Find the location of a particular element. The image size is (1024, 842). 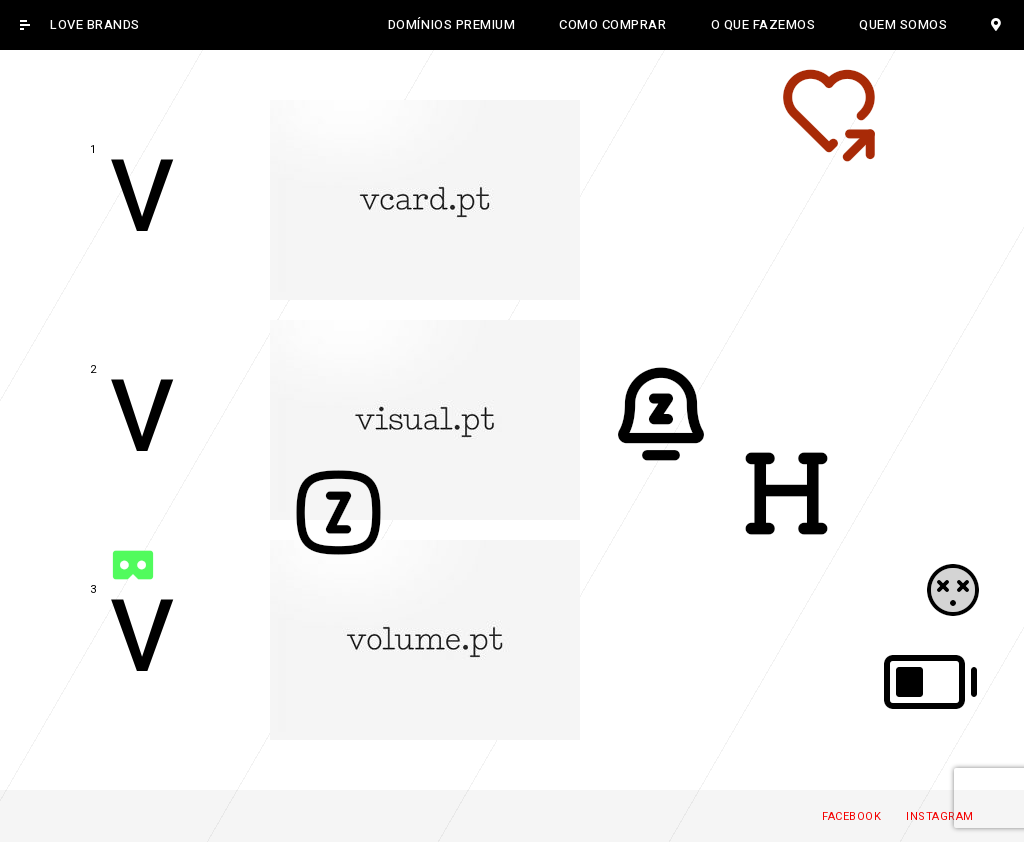

indicates an error or failed action is located at coordinates (953, 590).